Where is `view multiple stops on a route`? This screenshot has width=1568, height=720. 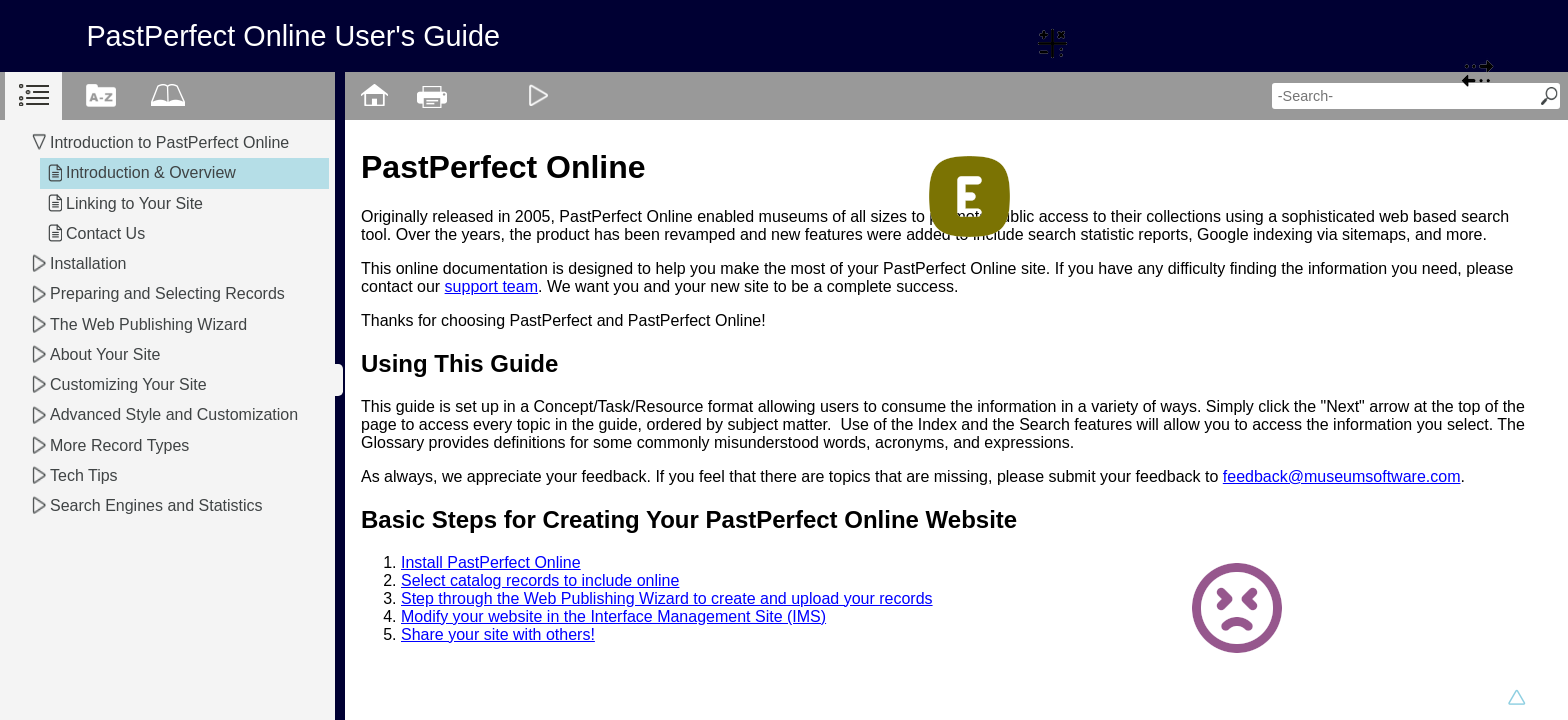
view multiple stops on a route is located at coordinates (1477, 73).